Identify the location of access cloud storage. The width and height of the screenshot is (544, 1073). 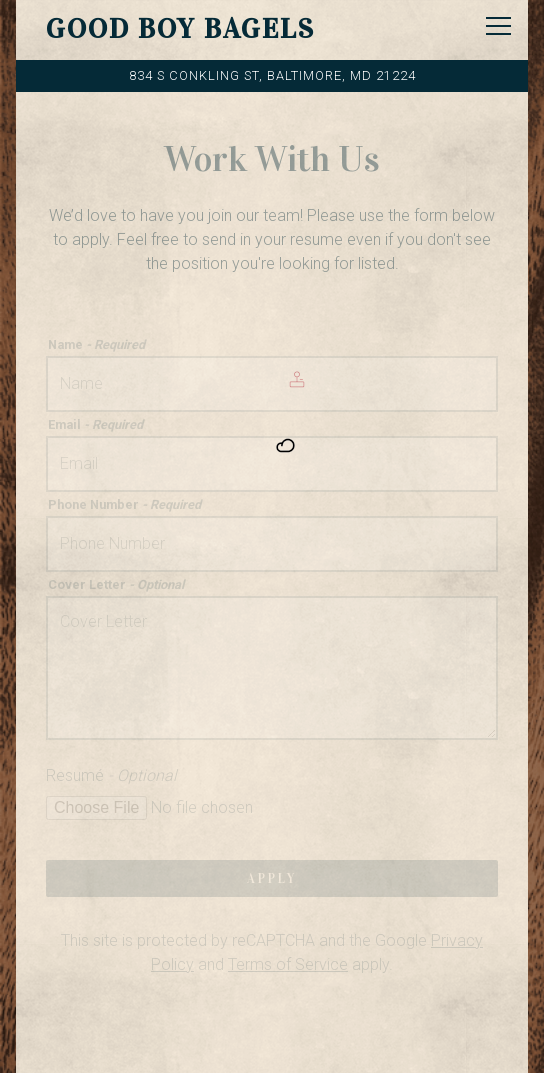
(285, 445).